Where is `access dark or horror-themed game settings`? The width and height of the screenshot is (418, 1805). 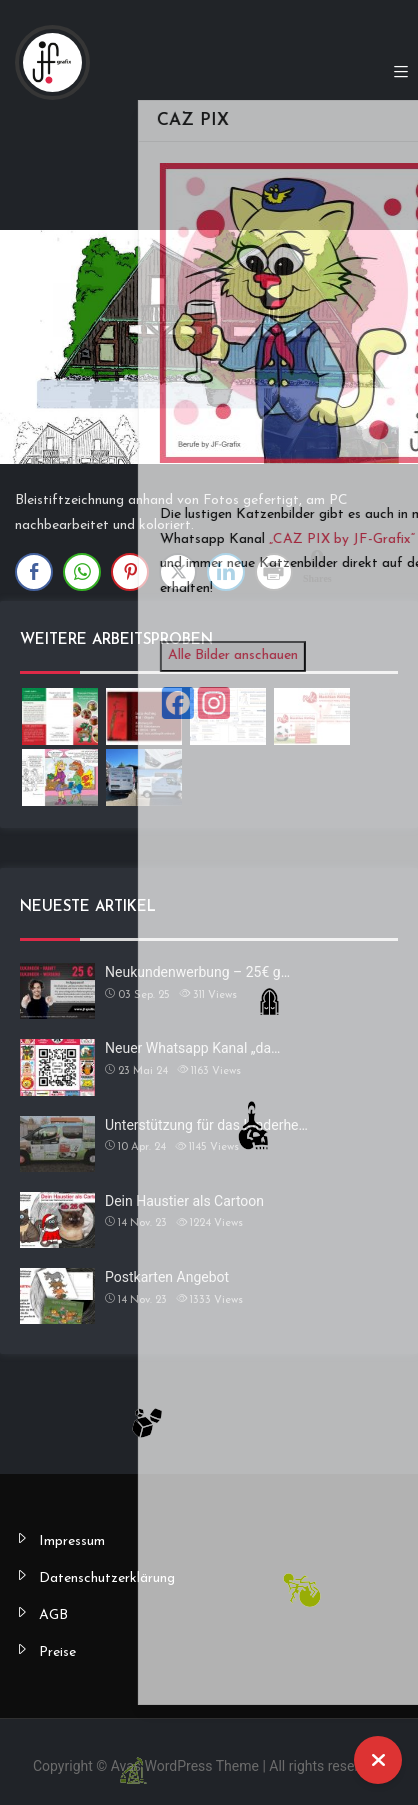
access dark or horror-themed game settings is located at coordinates (252, 1125).